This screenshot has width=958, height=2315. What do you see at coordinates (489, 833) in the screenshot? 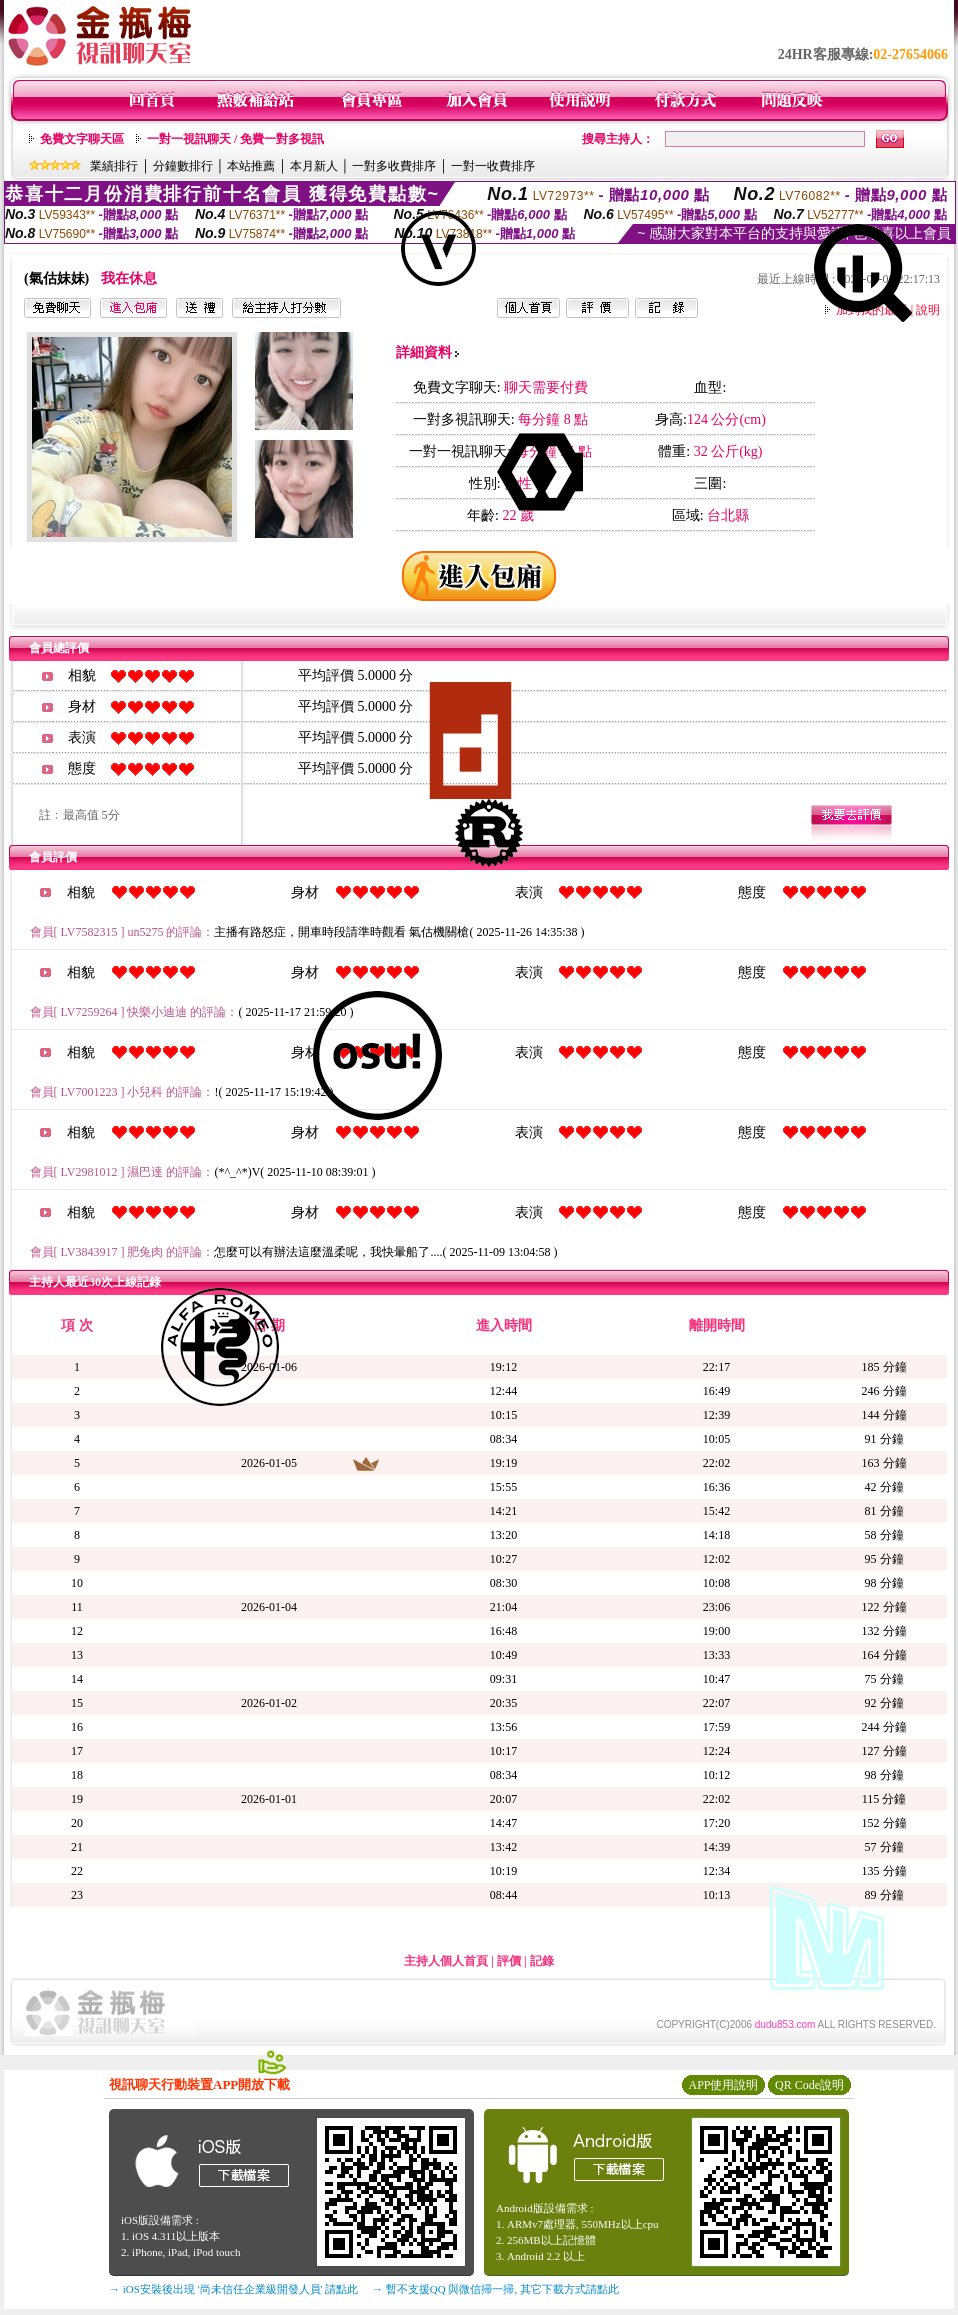
I see `rust programming language logo` at bounding box center [489, 833].